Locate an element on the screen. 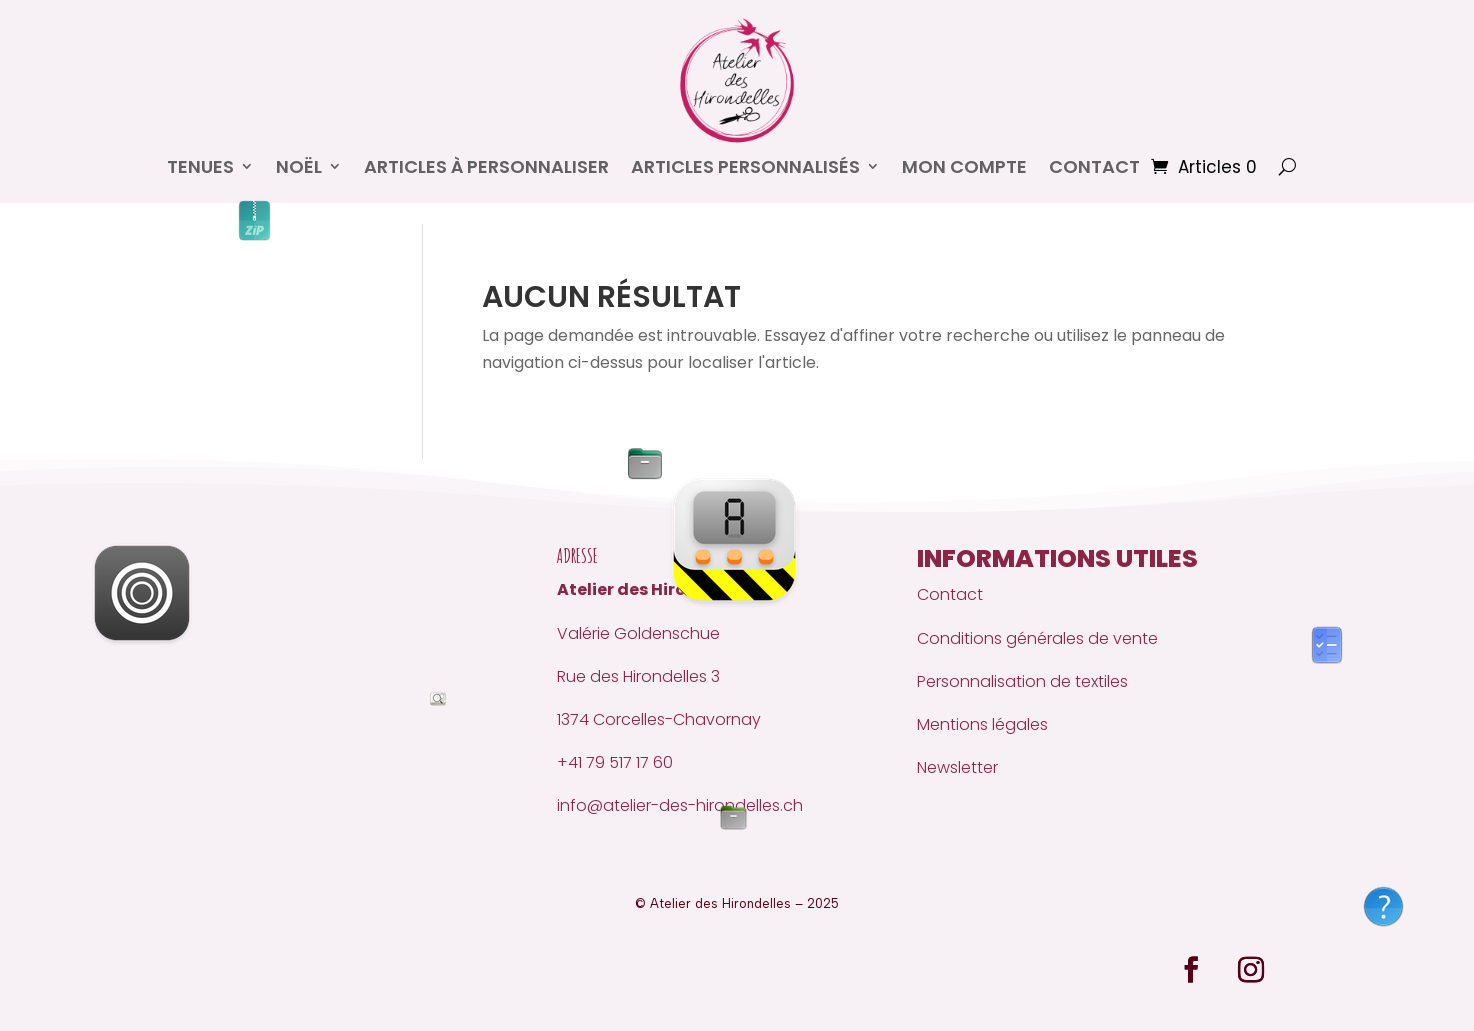 This screenshot has height=1031, width=1474. open chromatic guitar tuner app (development version) is located at coordinates (734, 539).